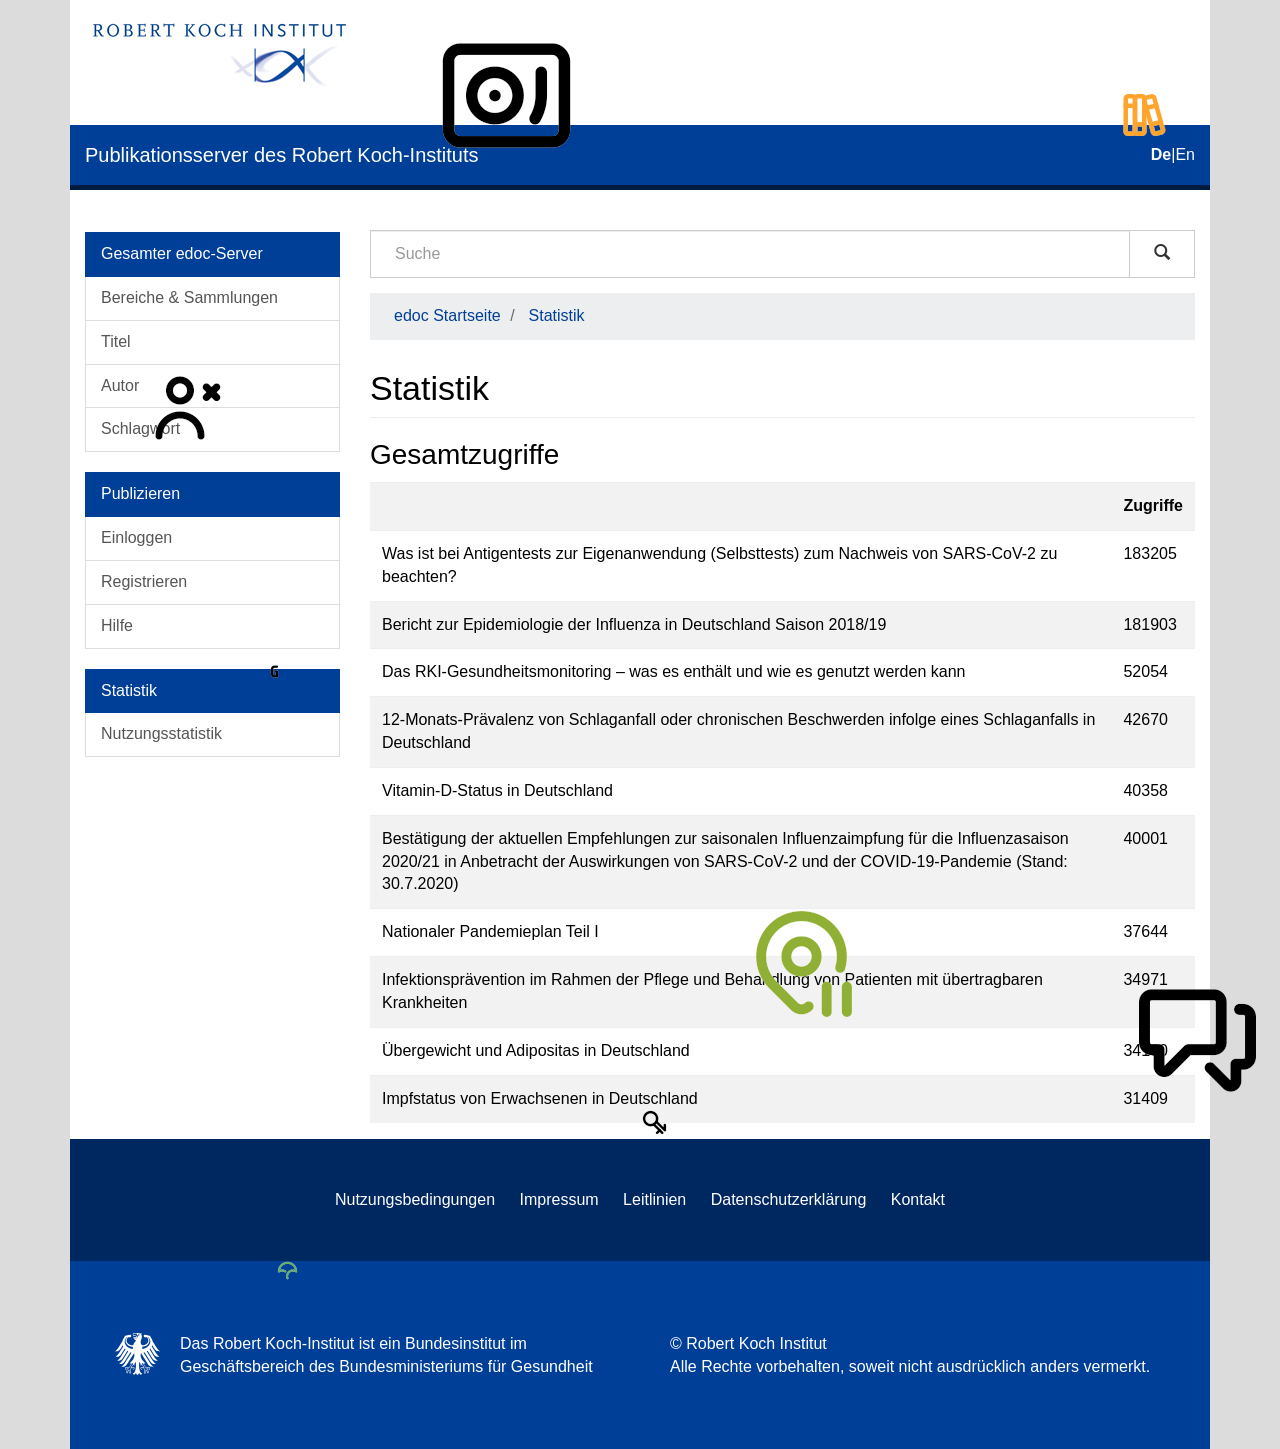  I want to click on remove a contact or user, so click(187, 408).